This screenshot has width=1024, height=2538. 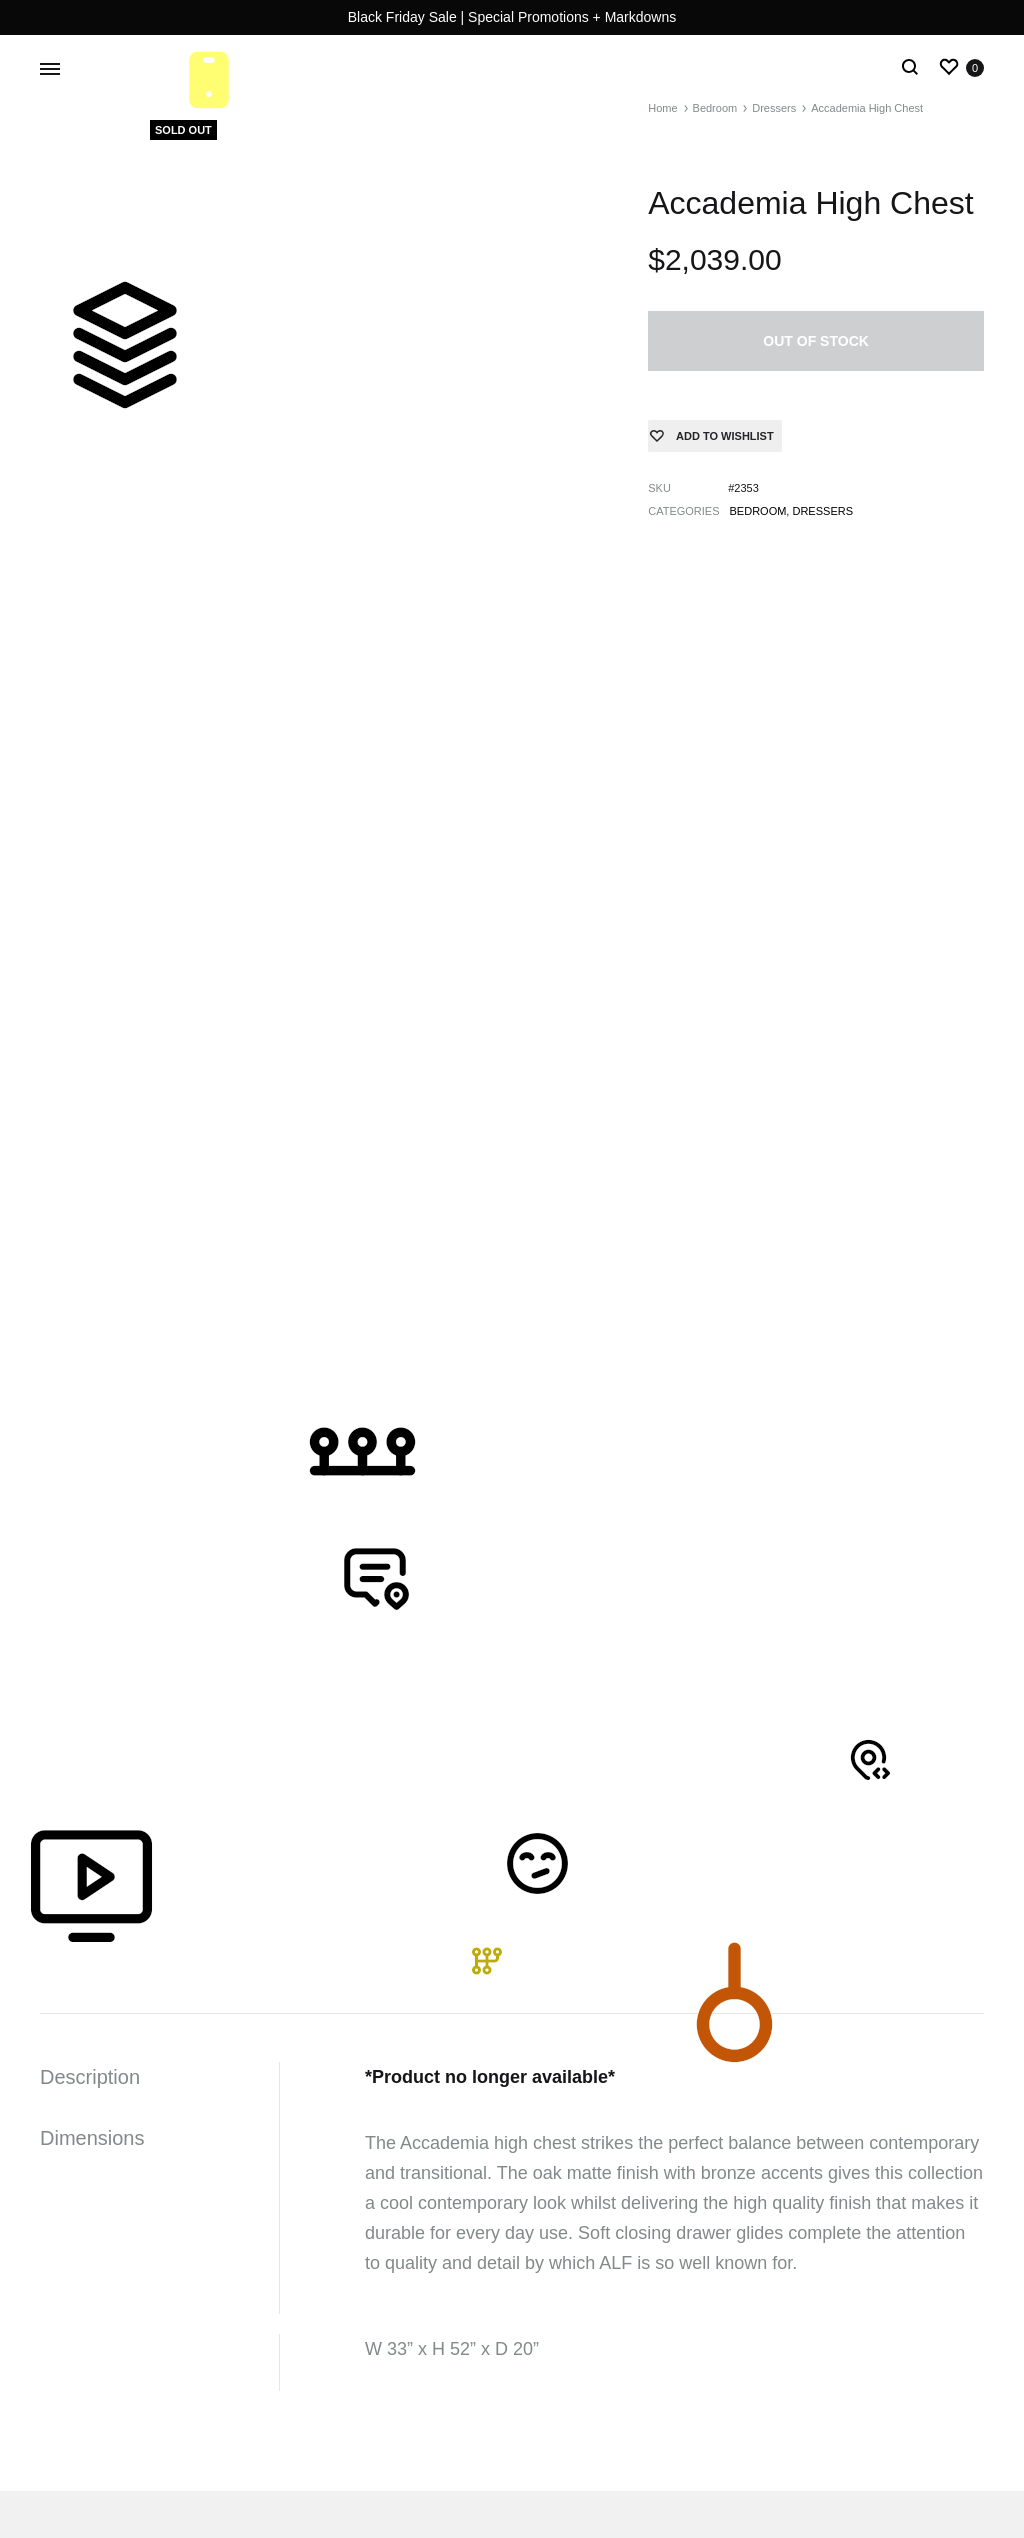 What do you see at coordinates (487, 1961) in the screenshot?
I see `select manual transmission mode` at bounding box center [487, 1961].